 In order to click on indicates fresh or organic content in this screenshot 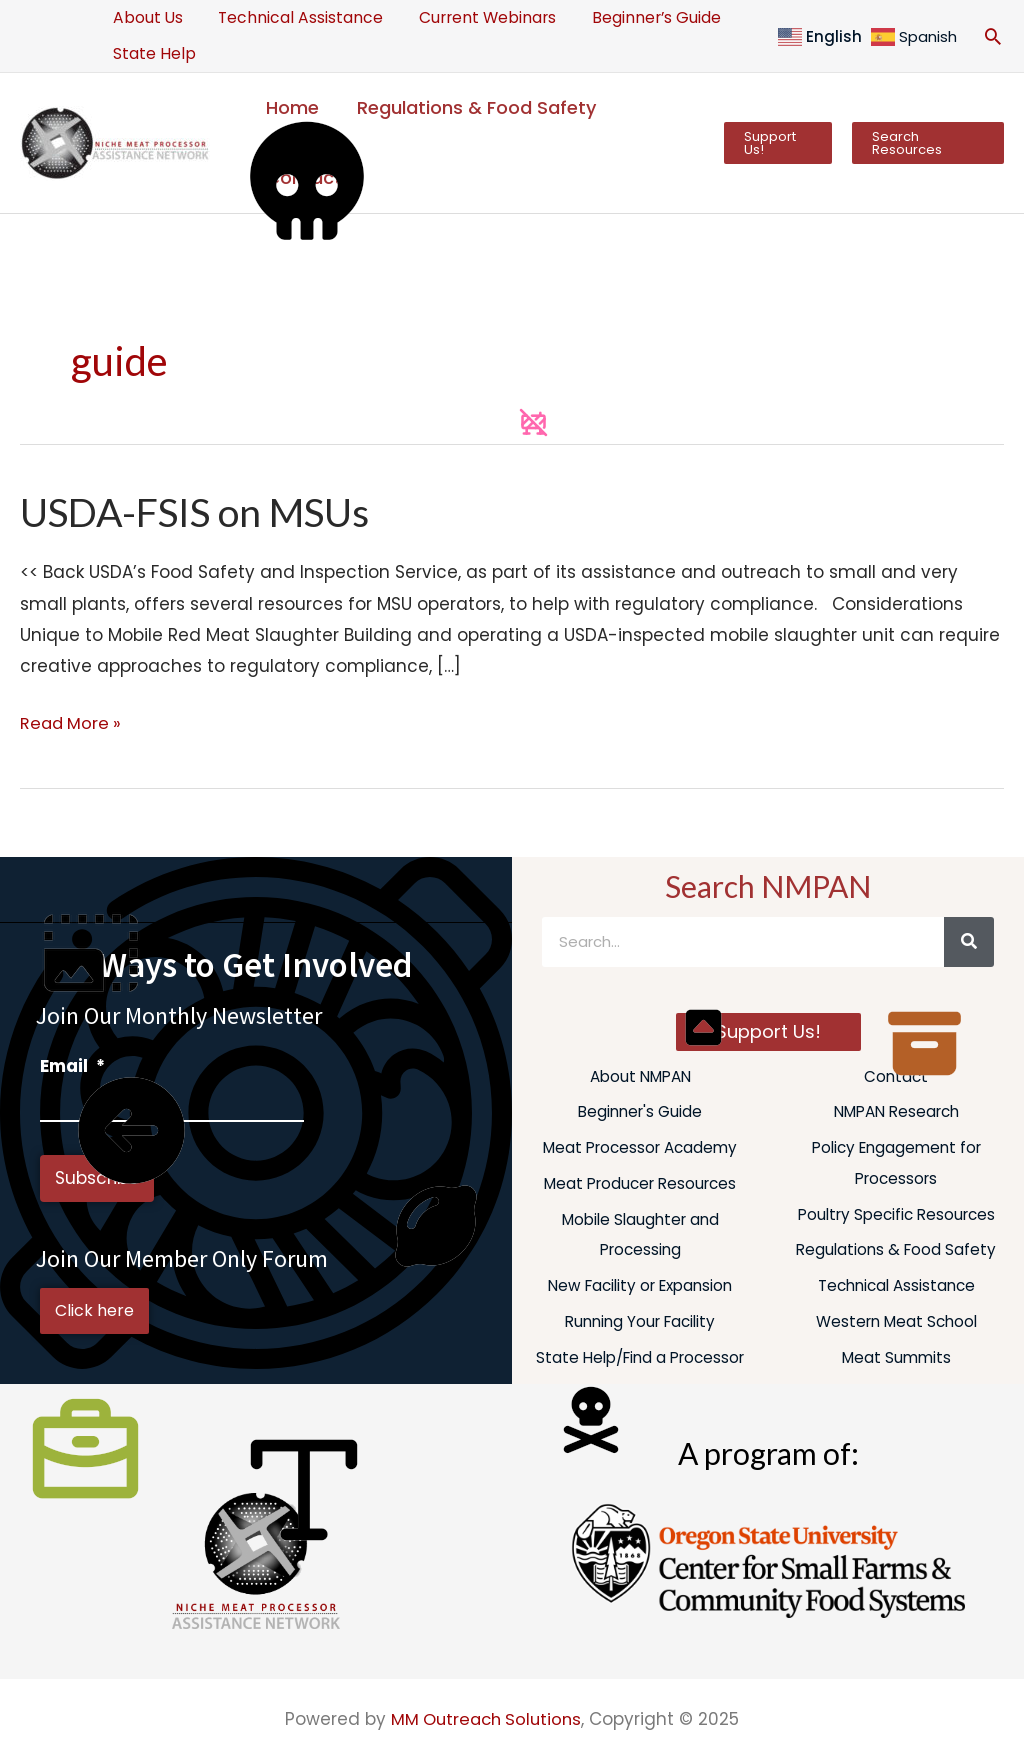, I will do `click(436, 1226)`.